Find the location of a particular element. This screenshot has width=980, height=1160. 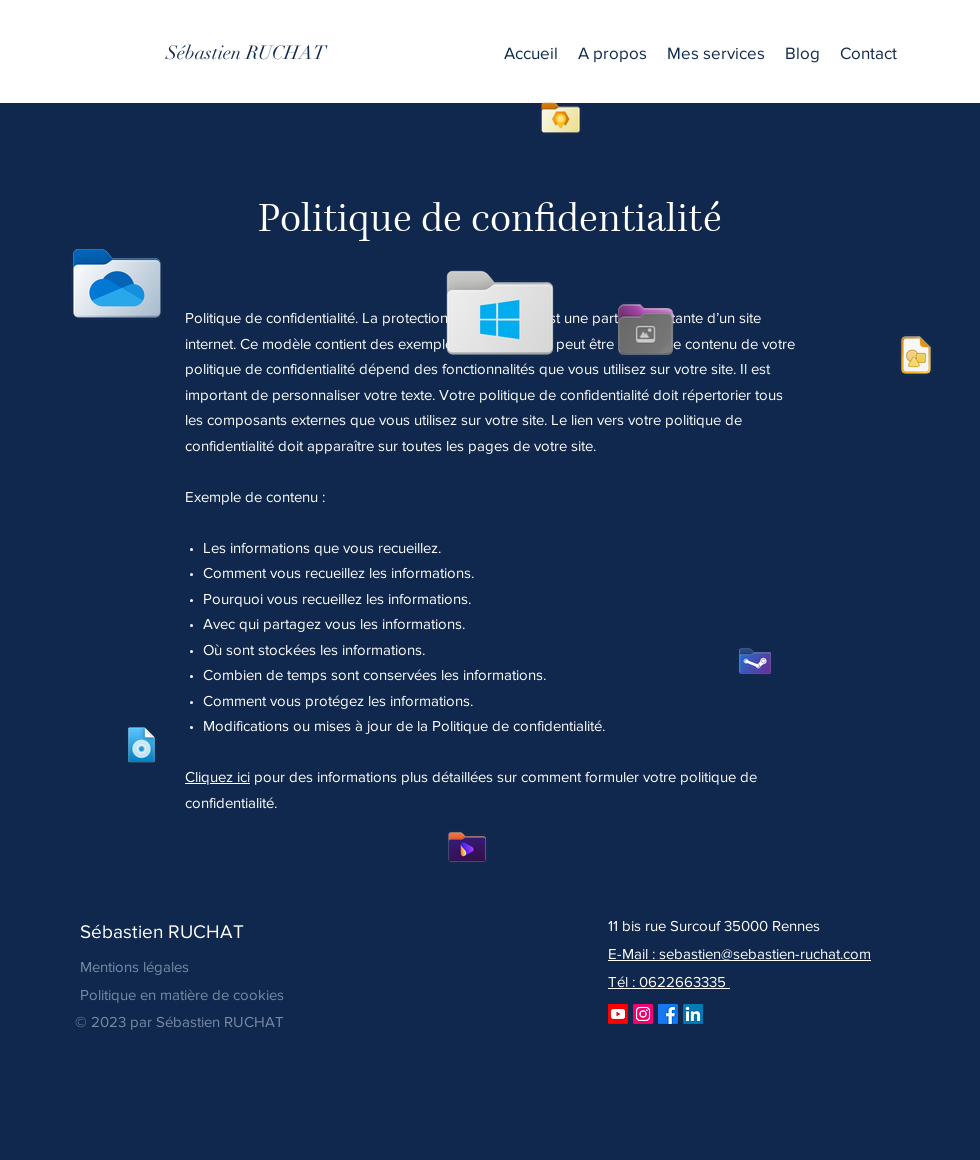

open your steam games folder is located at coordinates (755, 662).